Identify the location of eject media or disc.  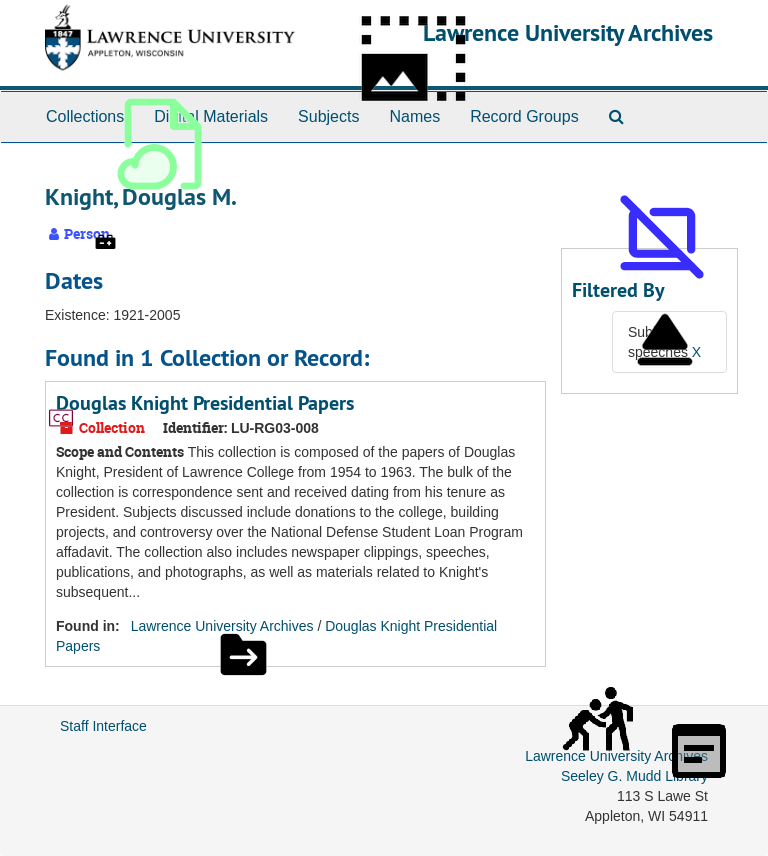
(665, 338).